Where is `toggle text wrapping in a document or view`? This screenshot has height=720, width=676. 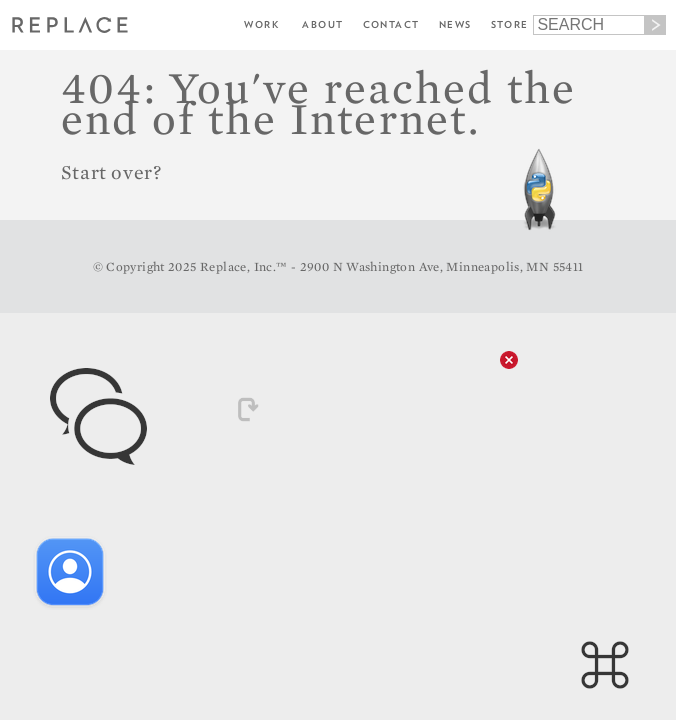
toggle text wrapping in a document or view is located at coordinates (246, 409).